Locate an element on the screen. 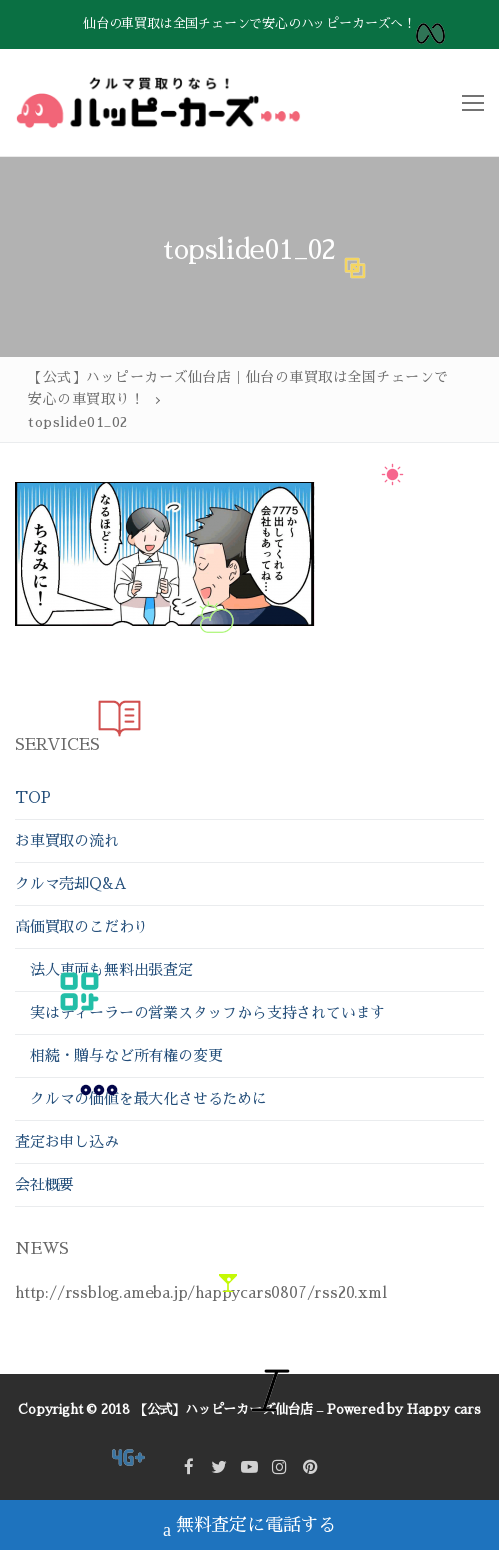 The height and width of the screenshot is (1550, 499). open reading mode or e-reader is located at coordinates (119, 715).